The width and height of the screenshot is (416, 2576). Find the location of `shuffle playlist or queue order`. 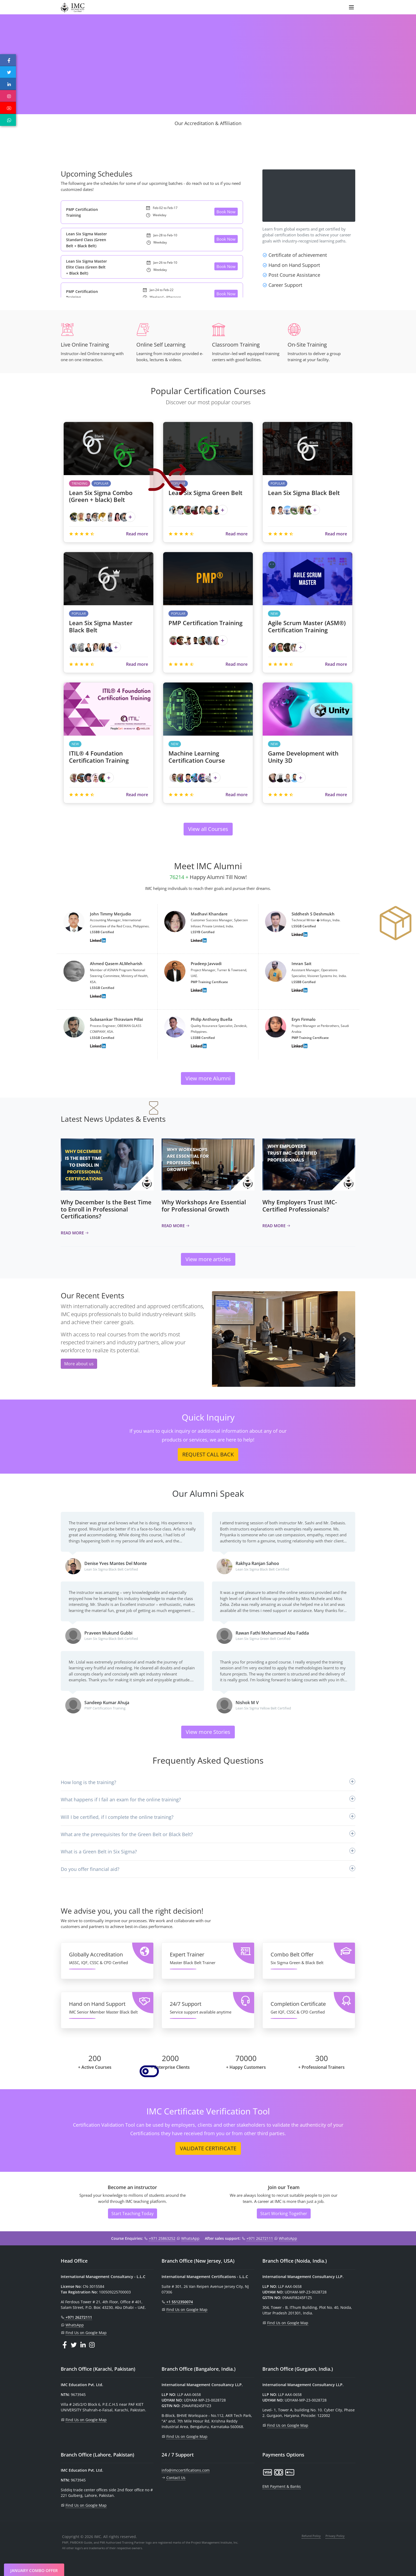

shuffle playlist or queue order is located at coordinates (167, 480).